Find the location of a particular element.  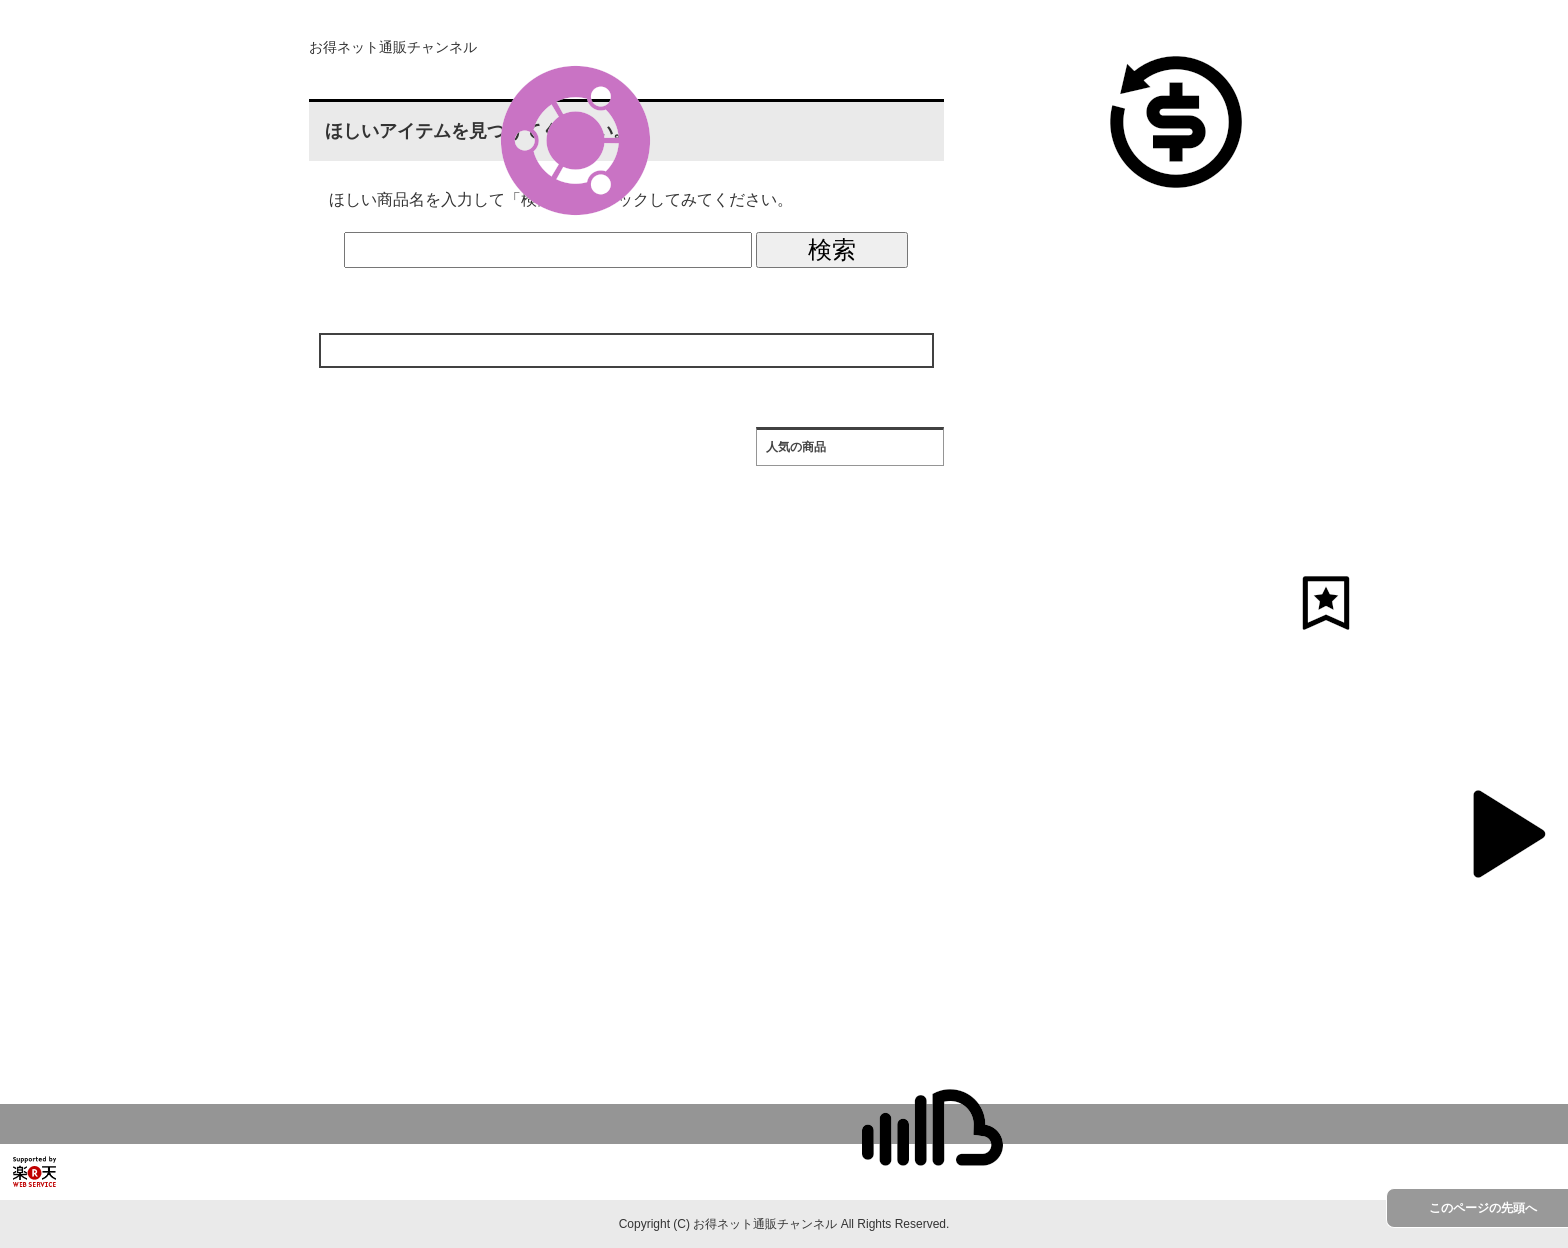

bookmark this item as a favorite is located at coordinates (1326, 602).